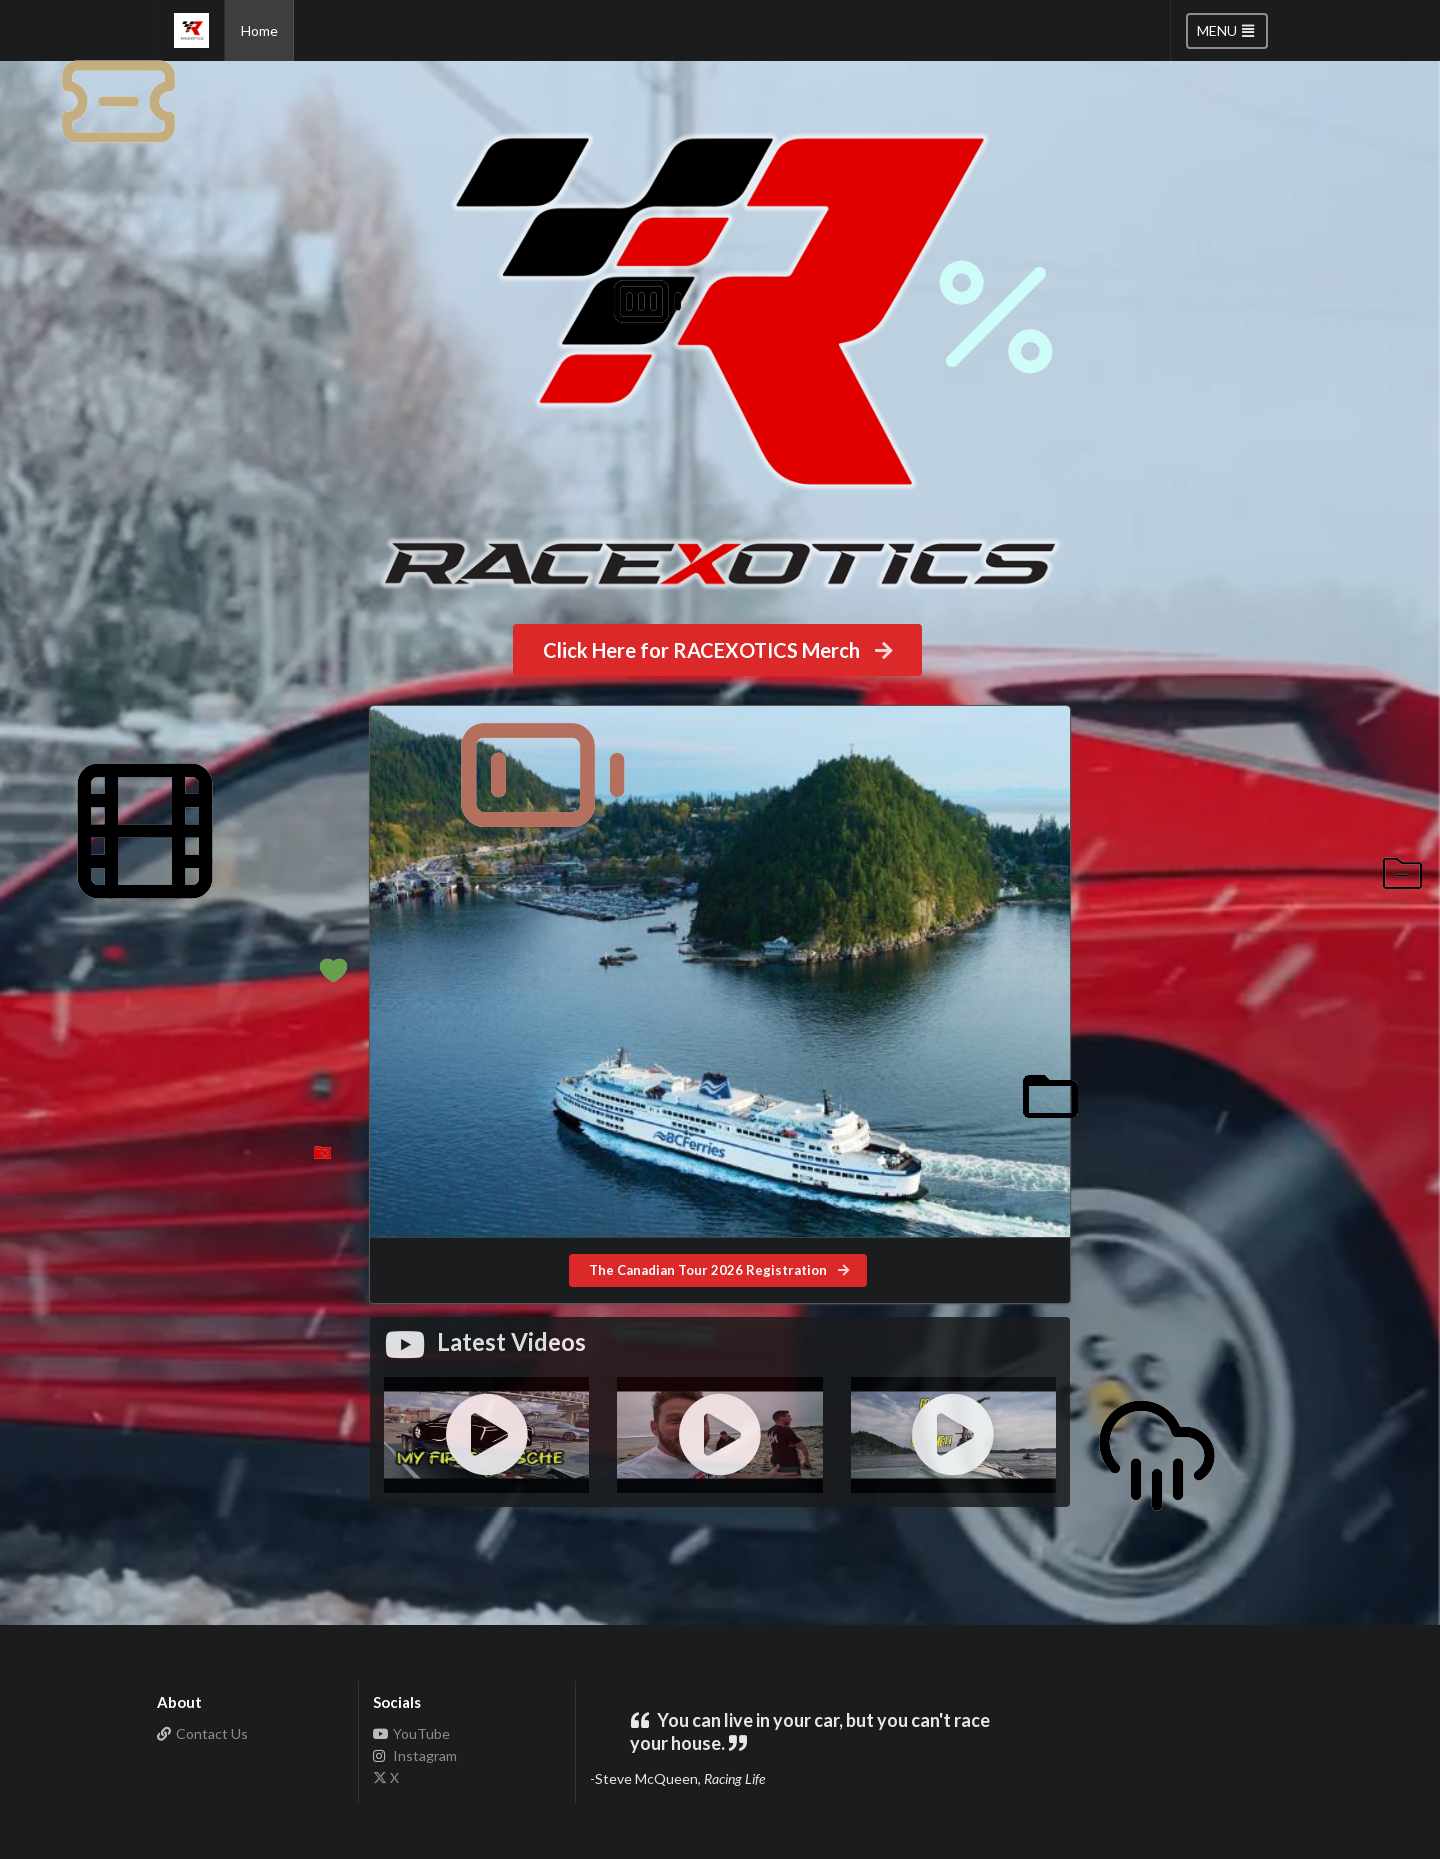 This screenshot has width=1440, height=1859. I want to click on indicates rainy weather conditions, so click(1157, 1453).